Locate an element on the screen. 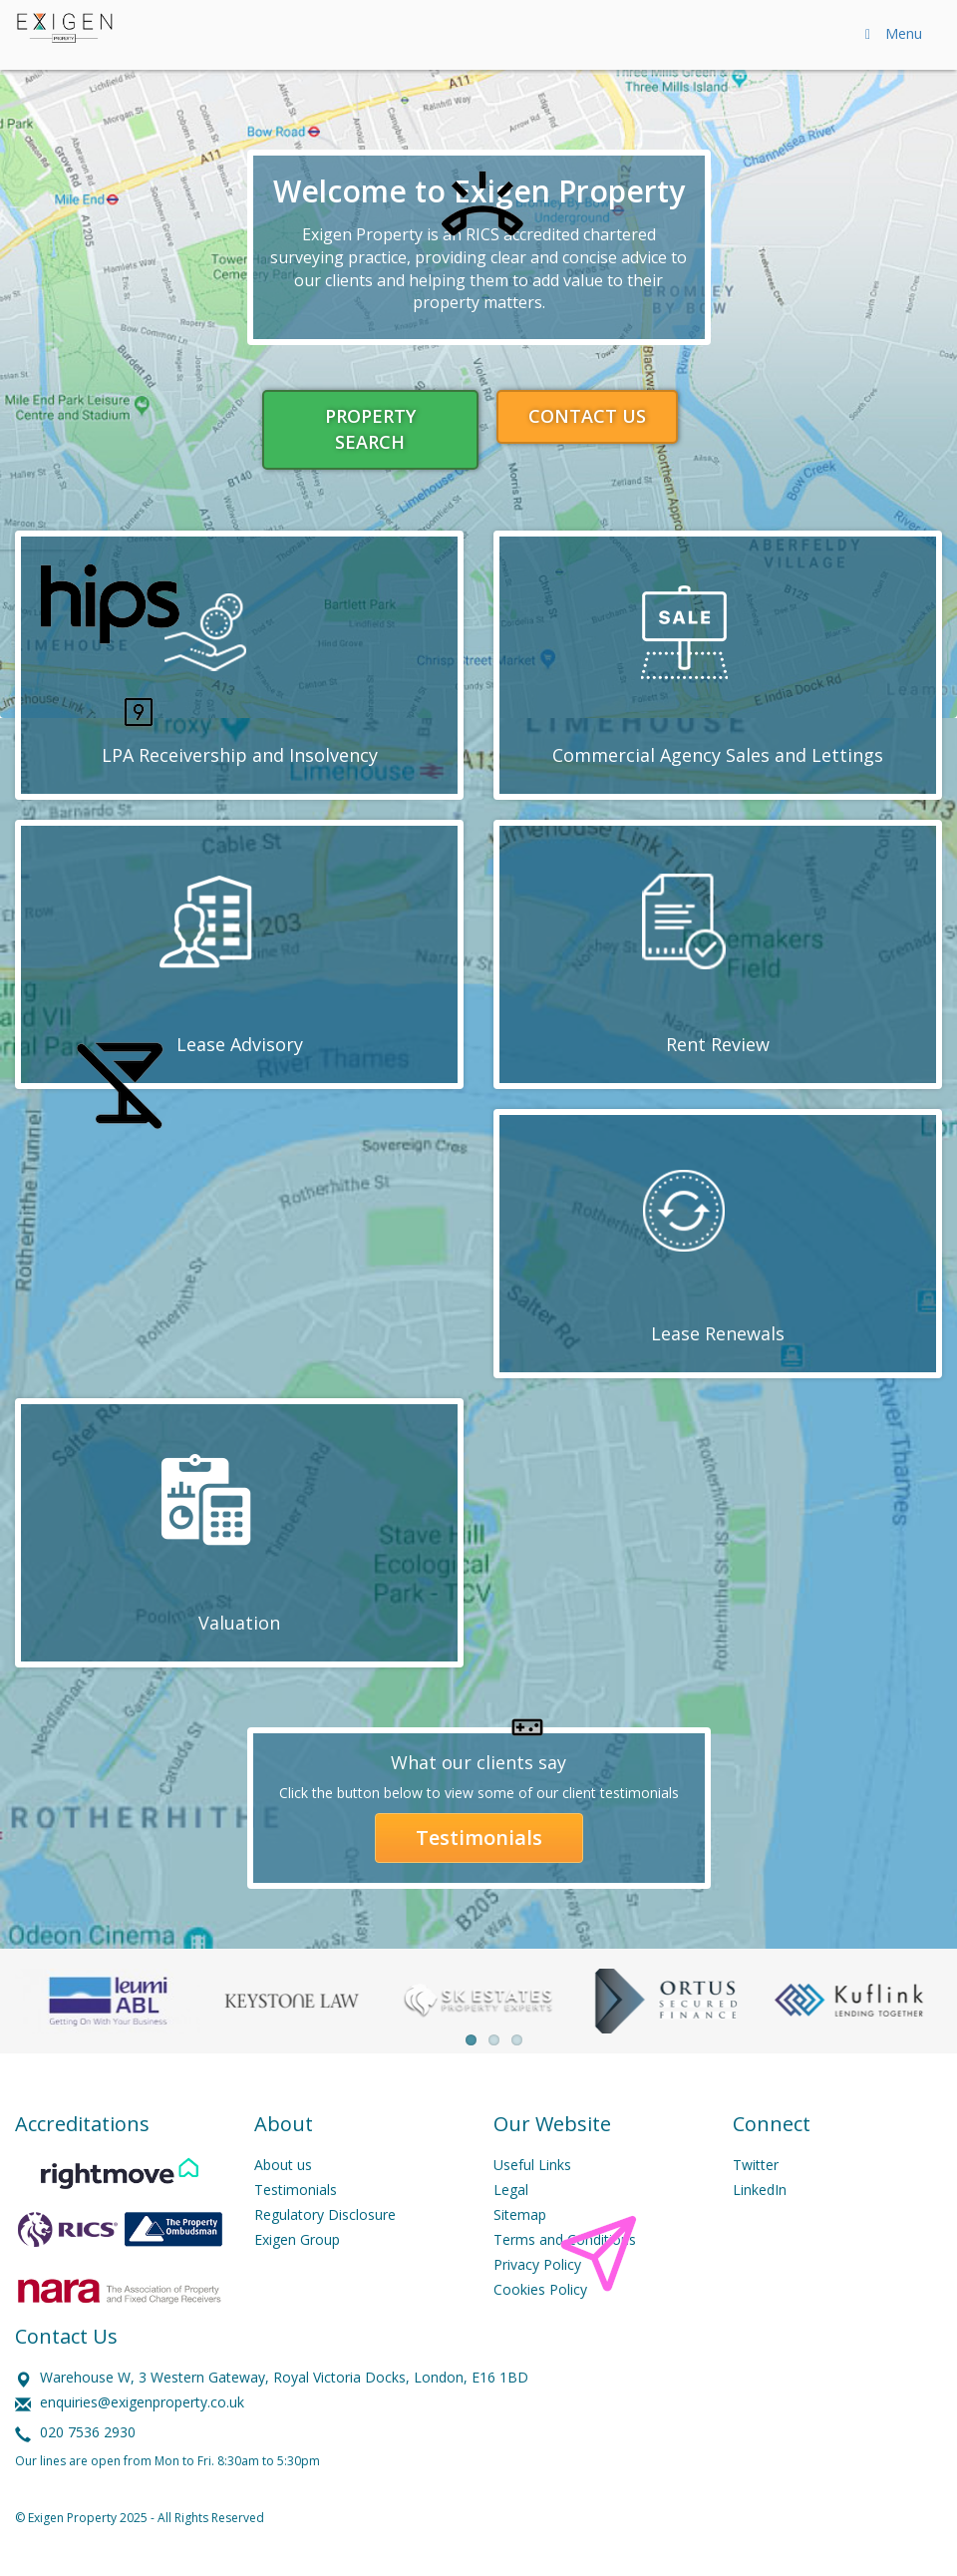 This screenshot has height=2576, width=957. hips payment platform logo is located at coordinates (110, 603).